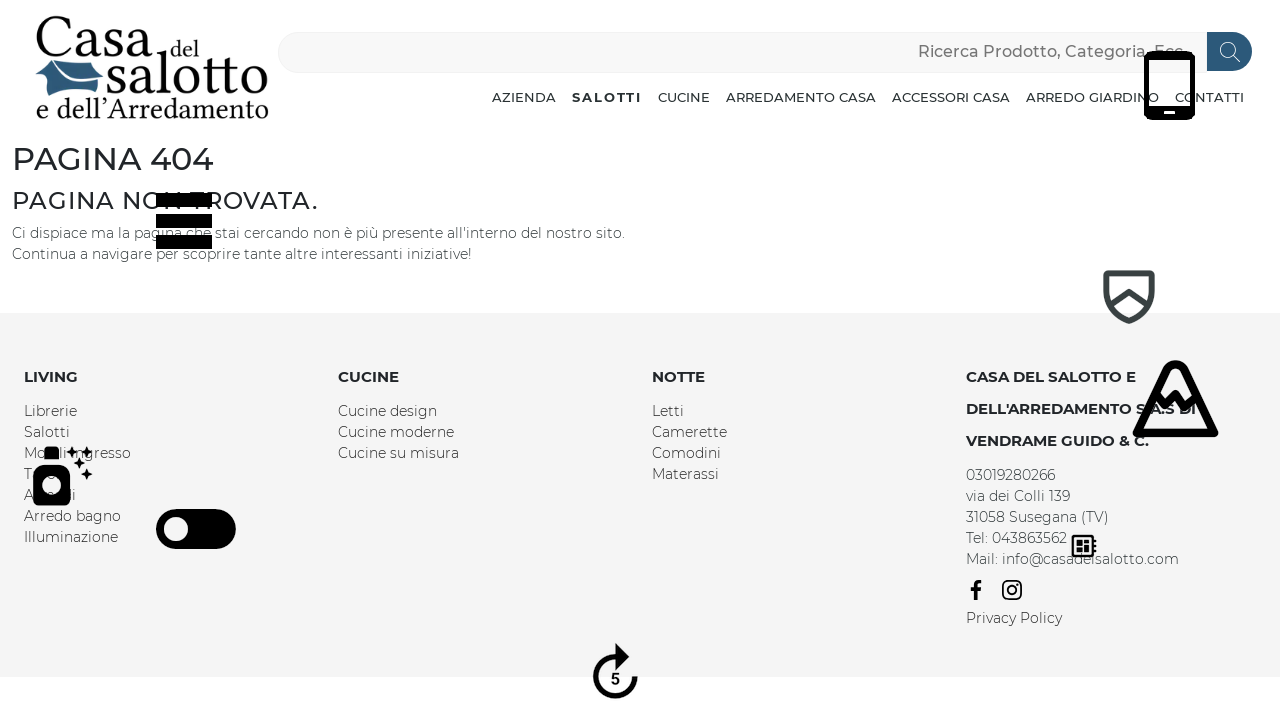  What do you see at coordinates (1175, 398) in the screenshot?
I see `view outdoor or hiking activities` at bounding box center [1175, 398].